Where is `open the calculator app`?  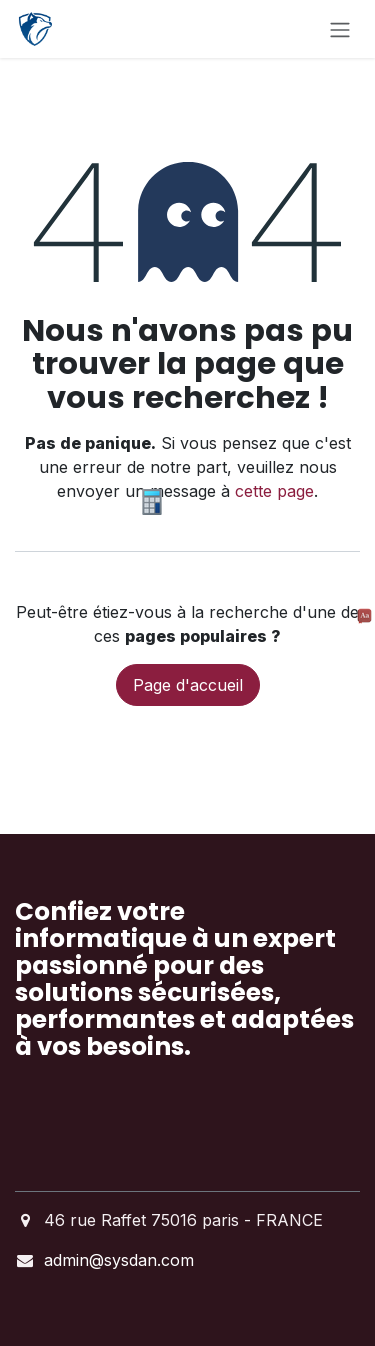 open the calculator app is located at coordinates (152, 502).